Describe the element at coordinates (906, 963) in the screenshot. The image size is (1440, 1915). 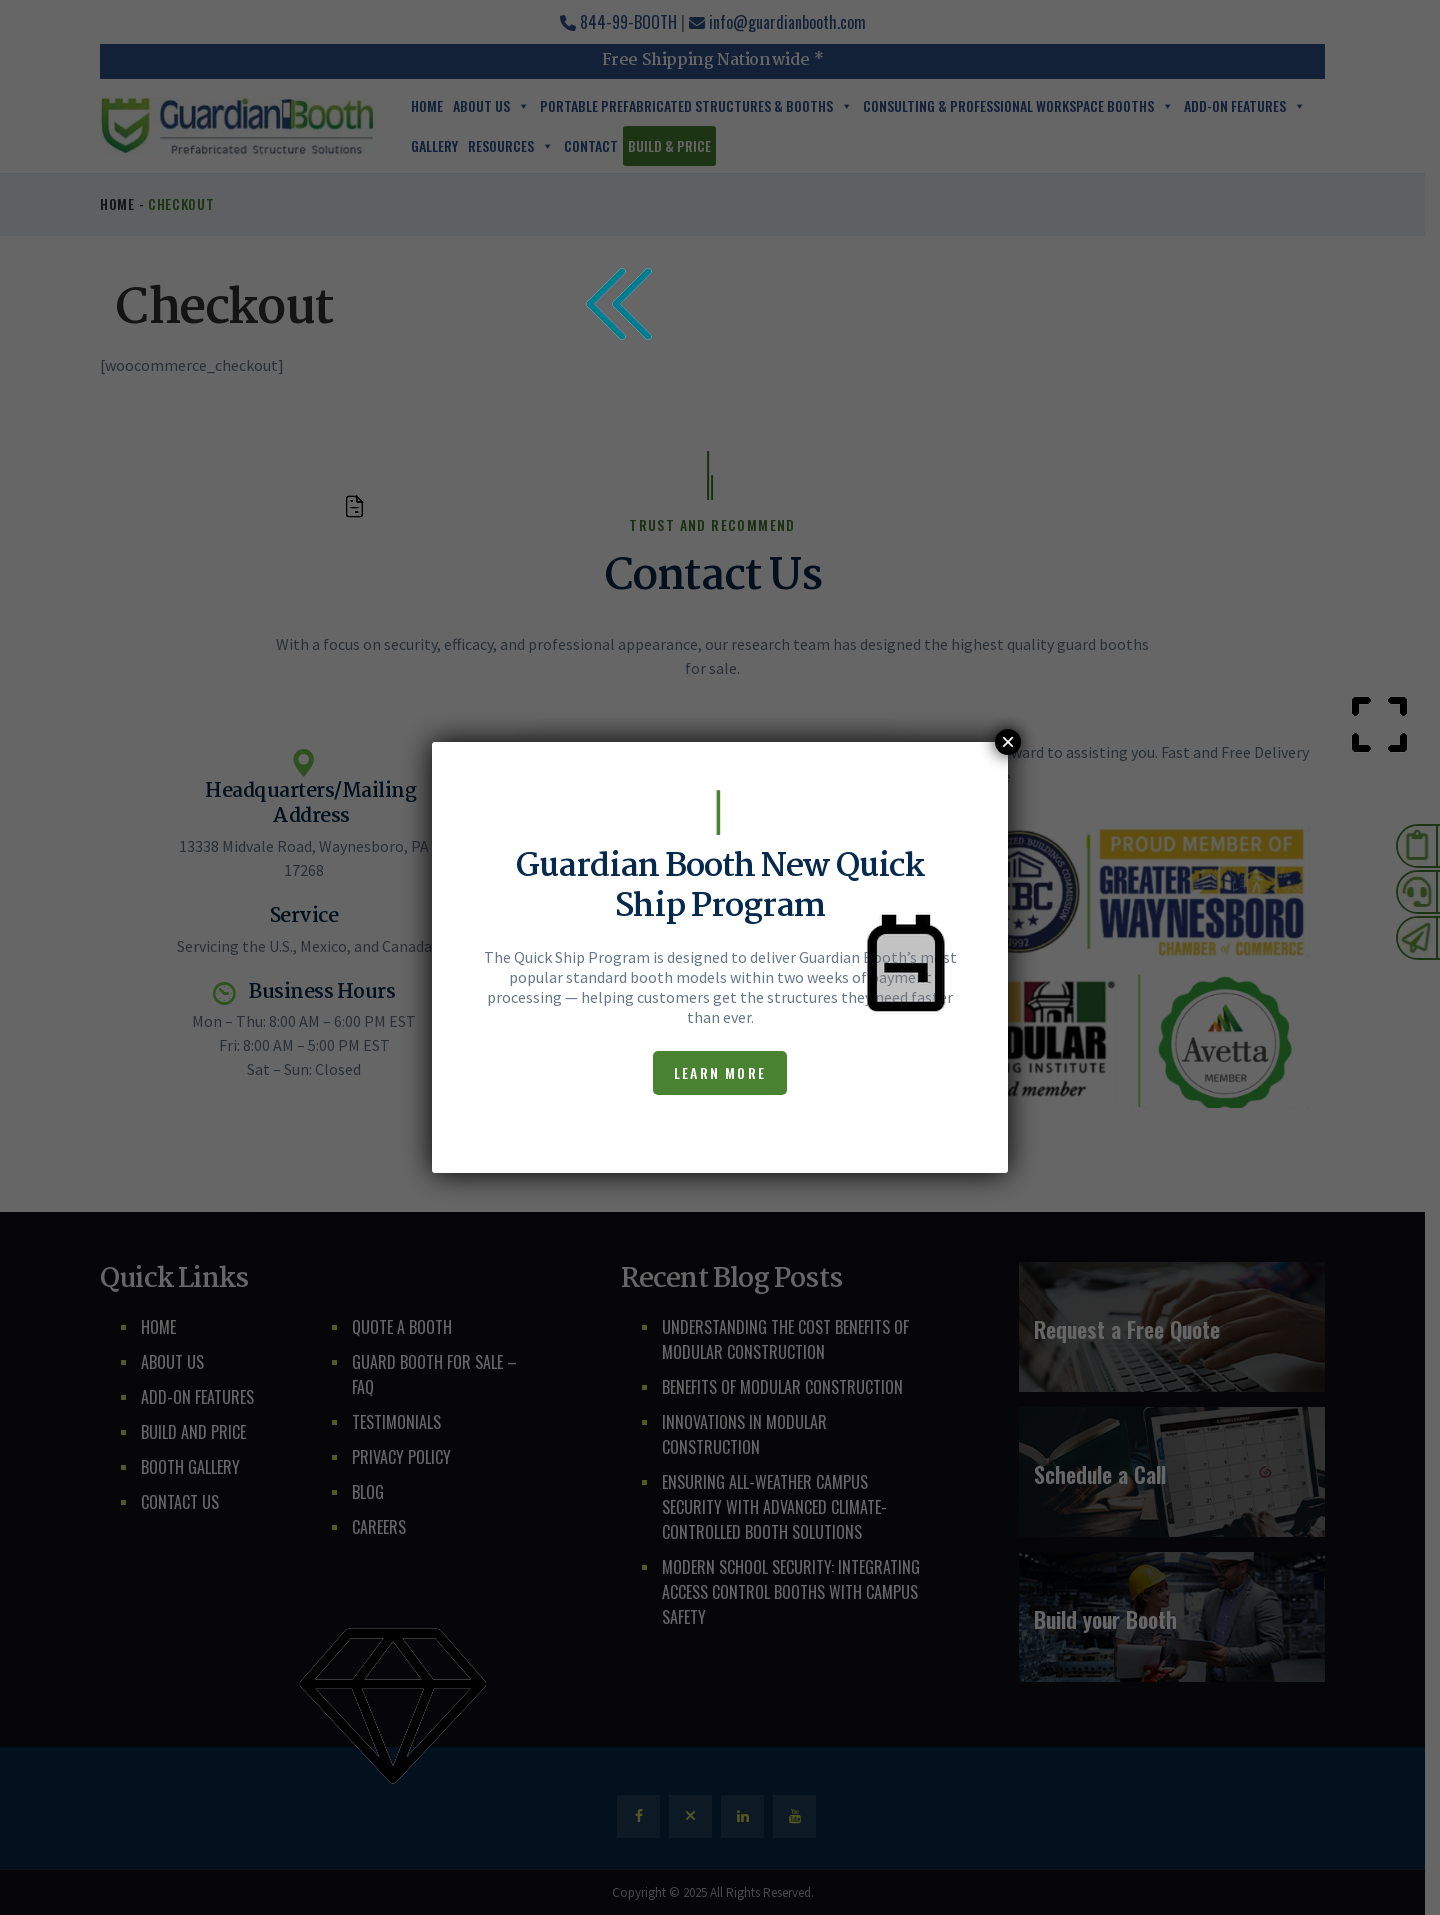
I see `access your backpack or inventory` at that location.